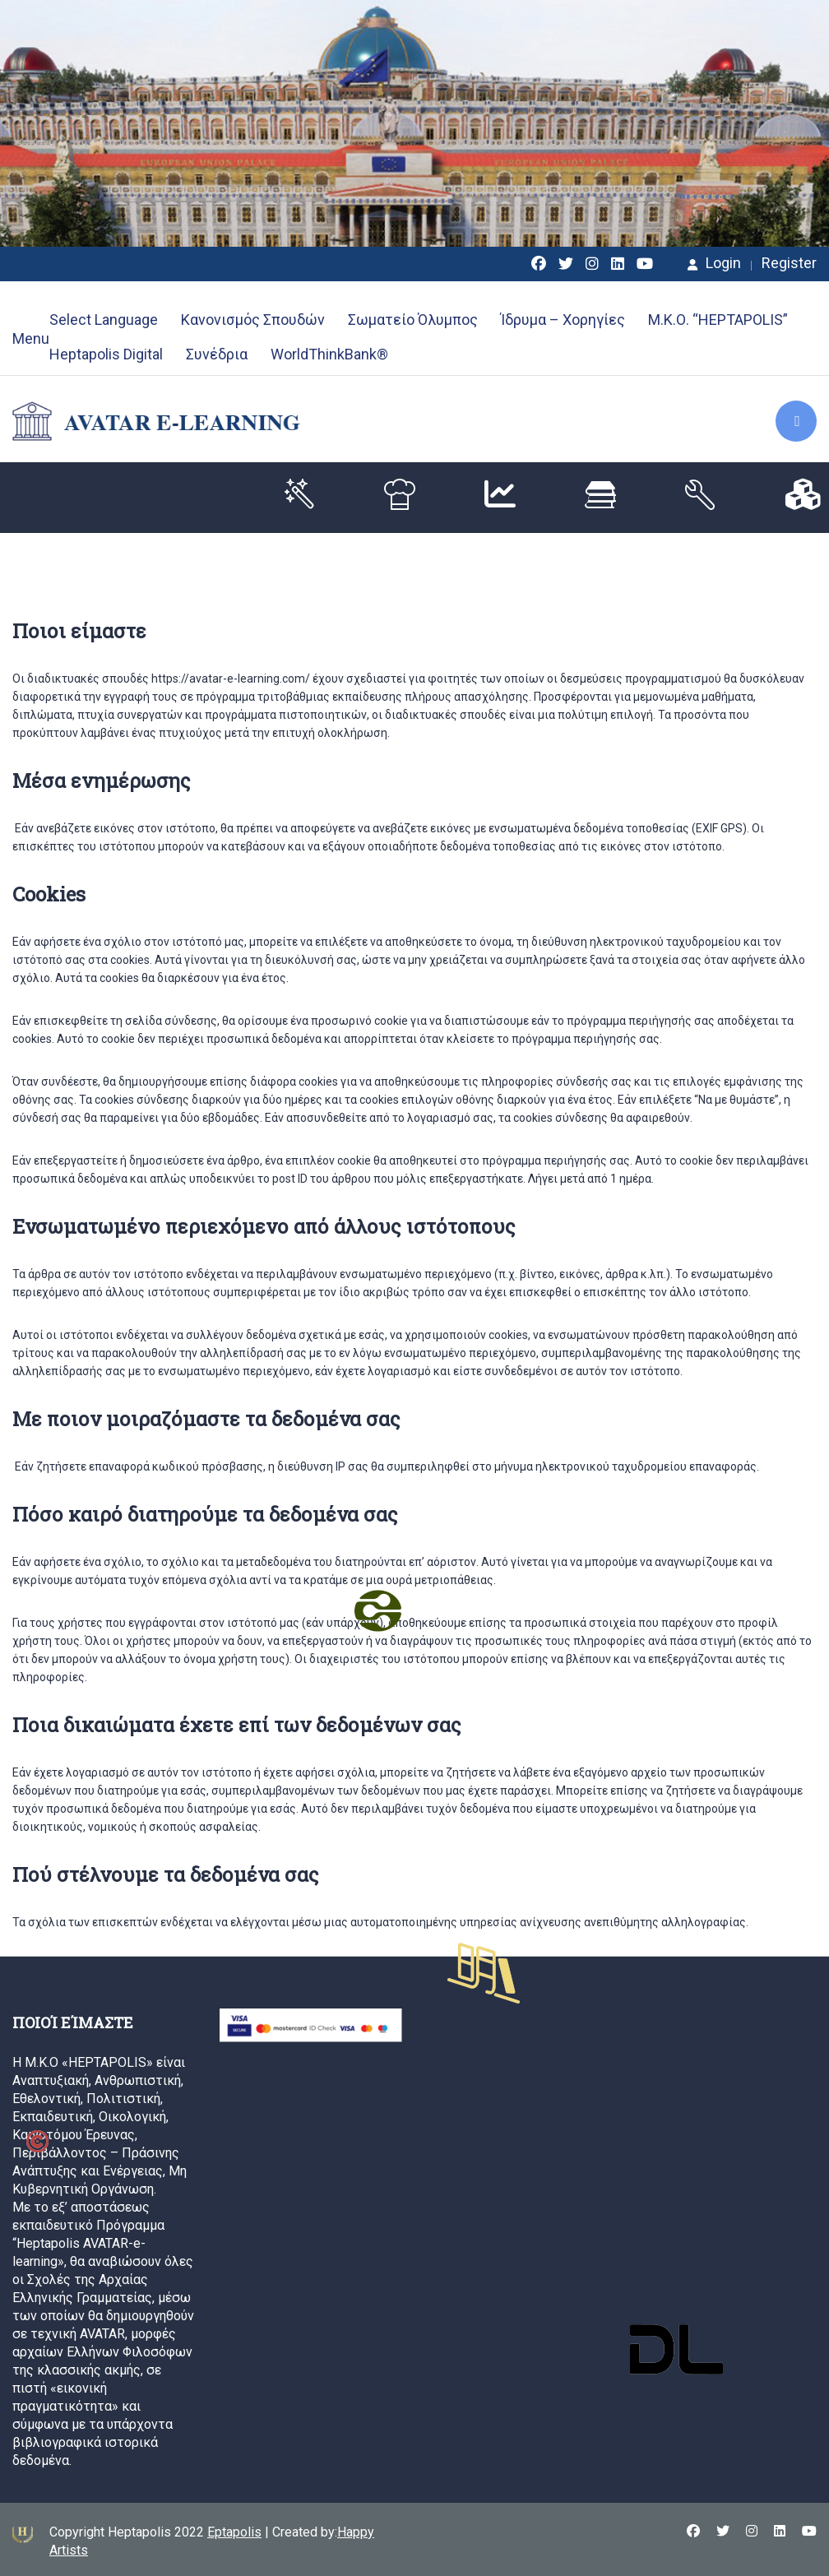 Image resolution: width=829 pixels, height=2576 pixels. What do you see at coordinates (676, 2349) in the screenshot?
I see `debrid-link service logo` at bounding box center [676, 2349].